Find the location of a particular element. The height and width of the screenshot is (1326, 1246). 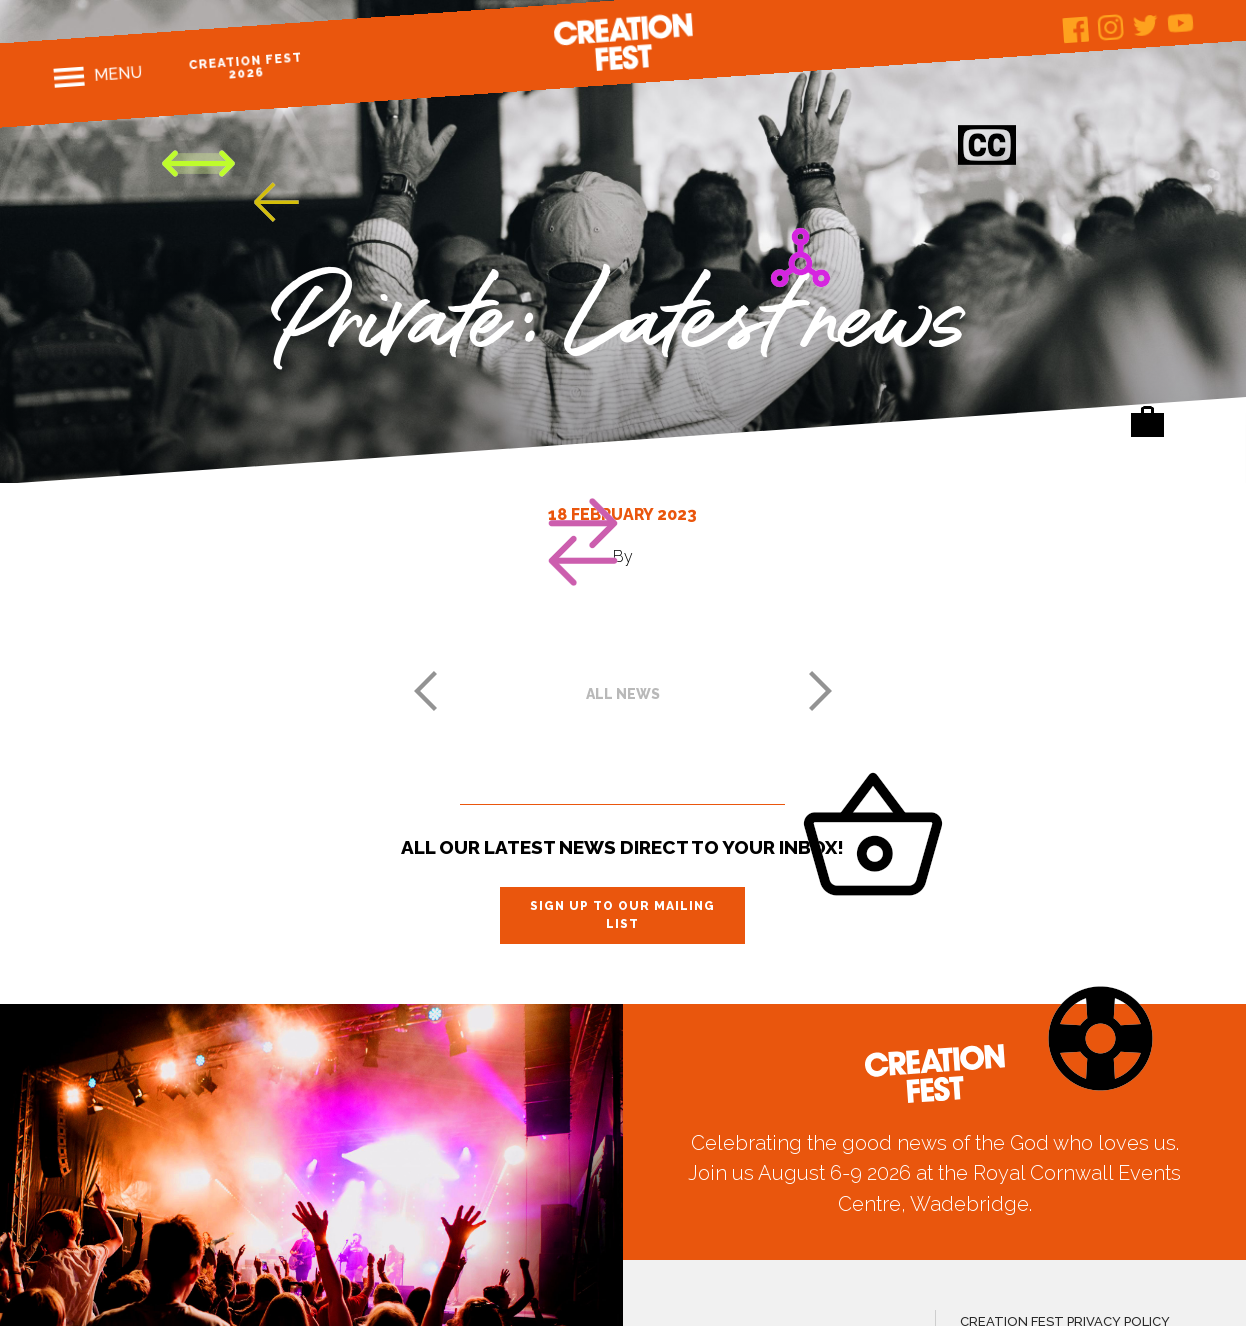

access work-related files or documents is located at coordinates (1147, 422).